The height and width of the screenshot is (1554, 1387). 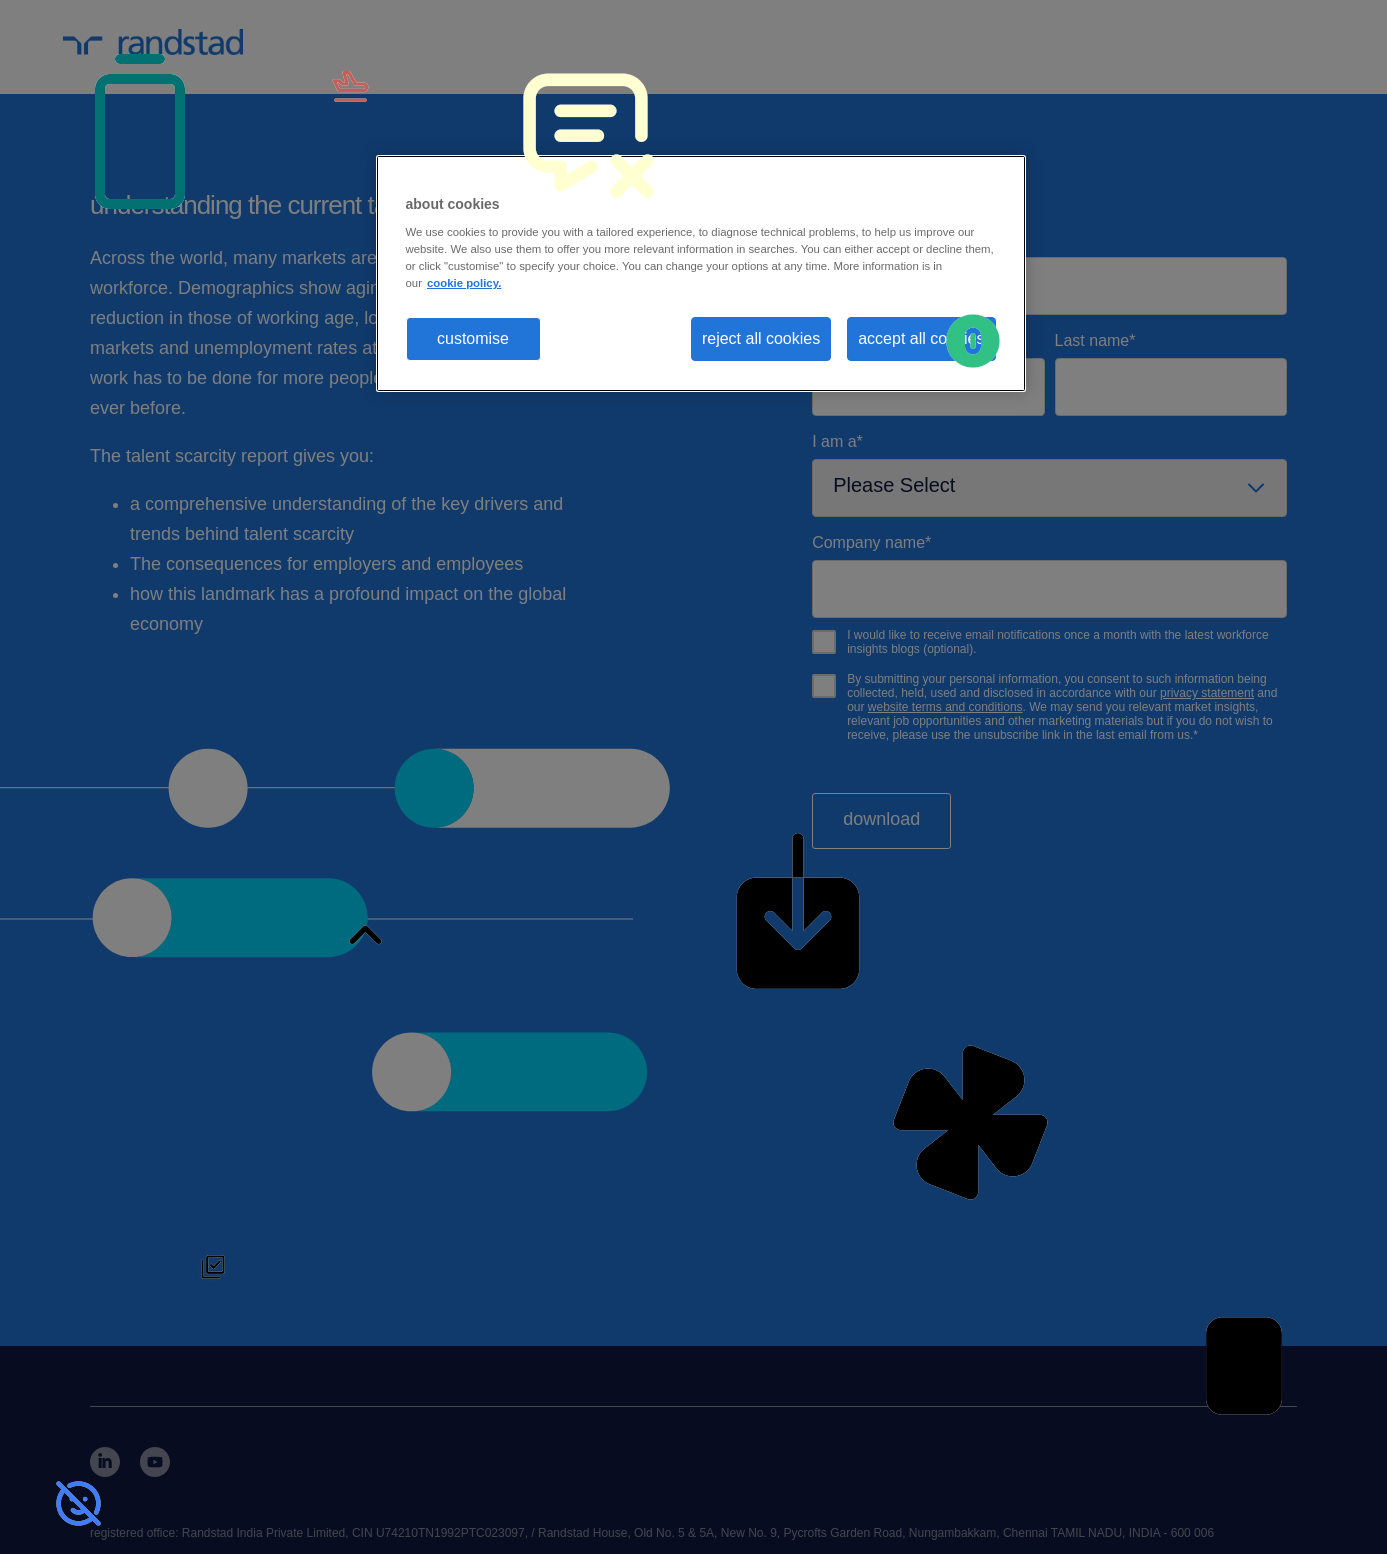 What do you see at coordinates (970, 1122) in the screenshot?
I see `adjust car ventilation settings` at bounding box center [970, 1122].